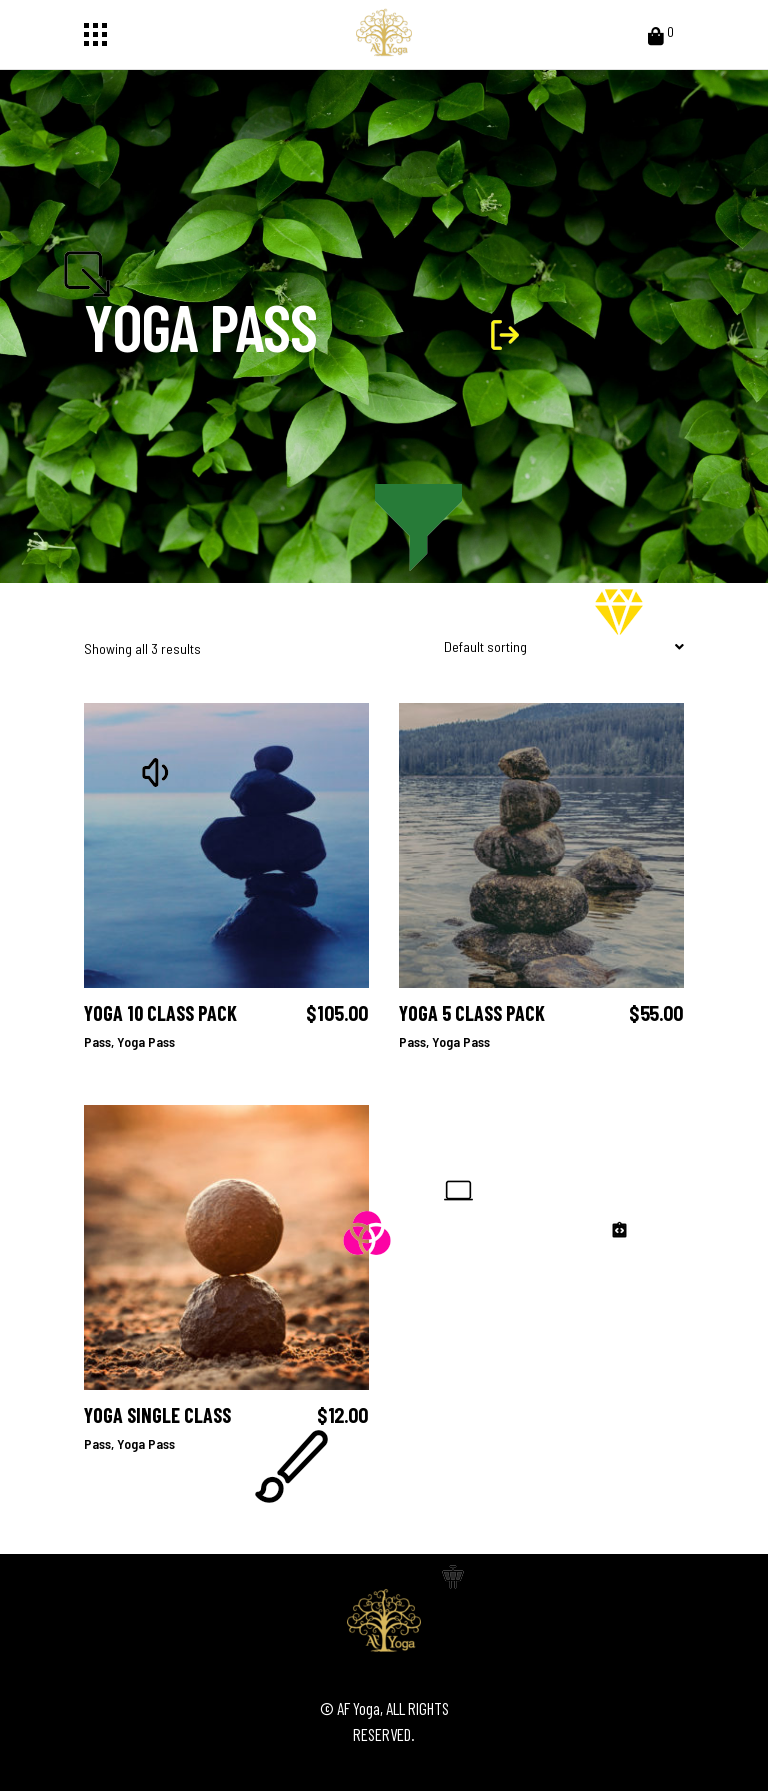 The height and width of the screenshot is (1791, 768). What do you see at coordinates (504, 335) in the screenshot?
I see `sign out of your account` at bounding box center [504, 335].